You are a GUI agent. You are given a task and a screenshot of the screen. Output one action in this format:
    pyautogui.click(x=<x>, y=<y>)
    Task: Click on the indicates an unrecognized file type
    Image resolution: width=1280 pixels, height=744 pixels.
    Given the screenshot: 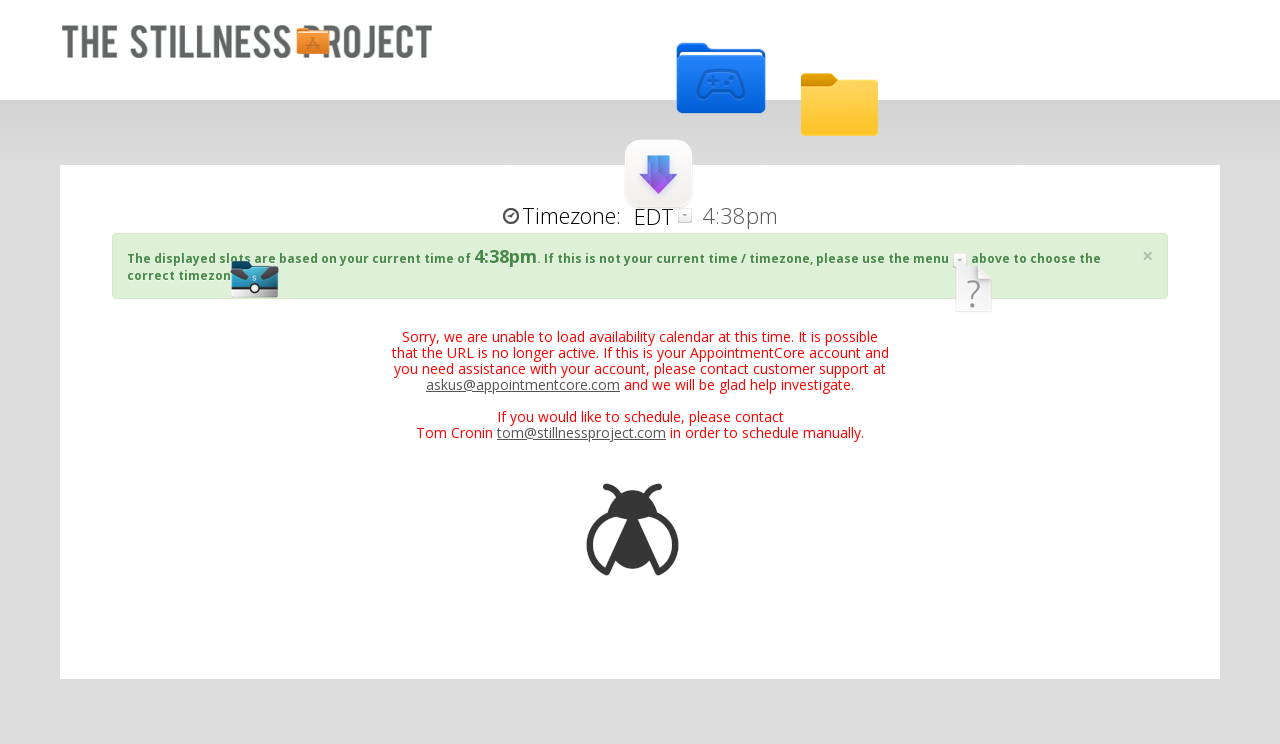 What is the action you would take?
    pyautogui.click(x=973, y=289)
    